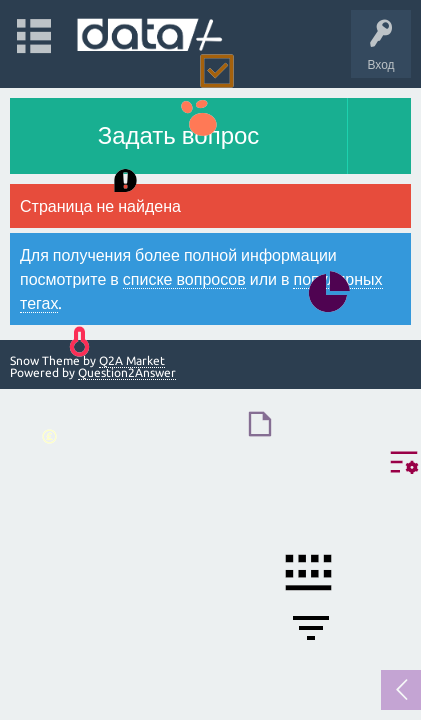  Describe the element at coordinates (328, 293) in the screenshot. I see `view analytics or statistics breakdown` at that location.